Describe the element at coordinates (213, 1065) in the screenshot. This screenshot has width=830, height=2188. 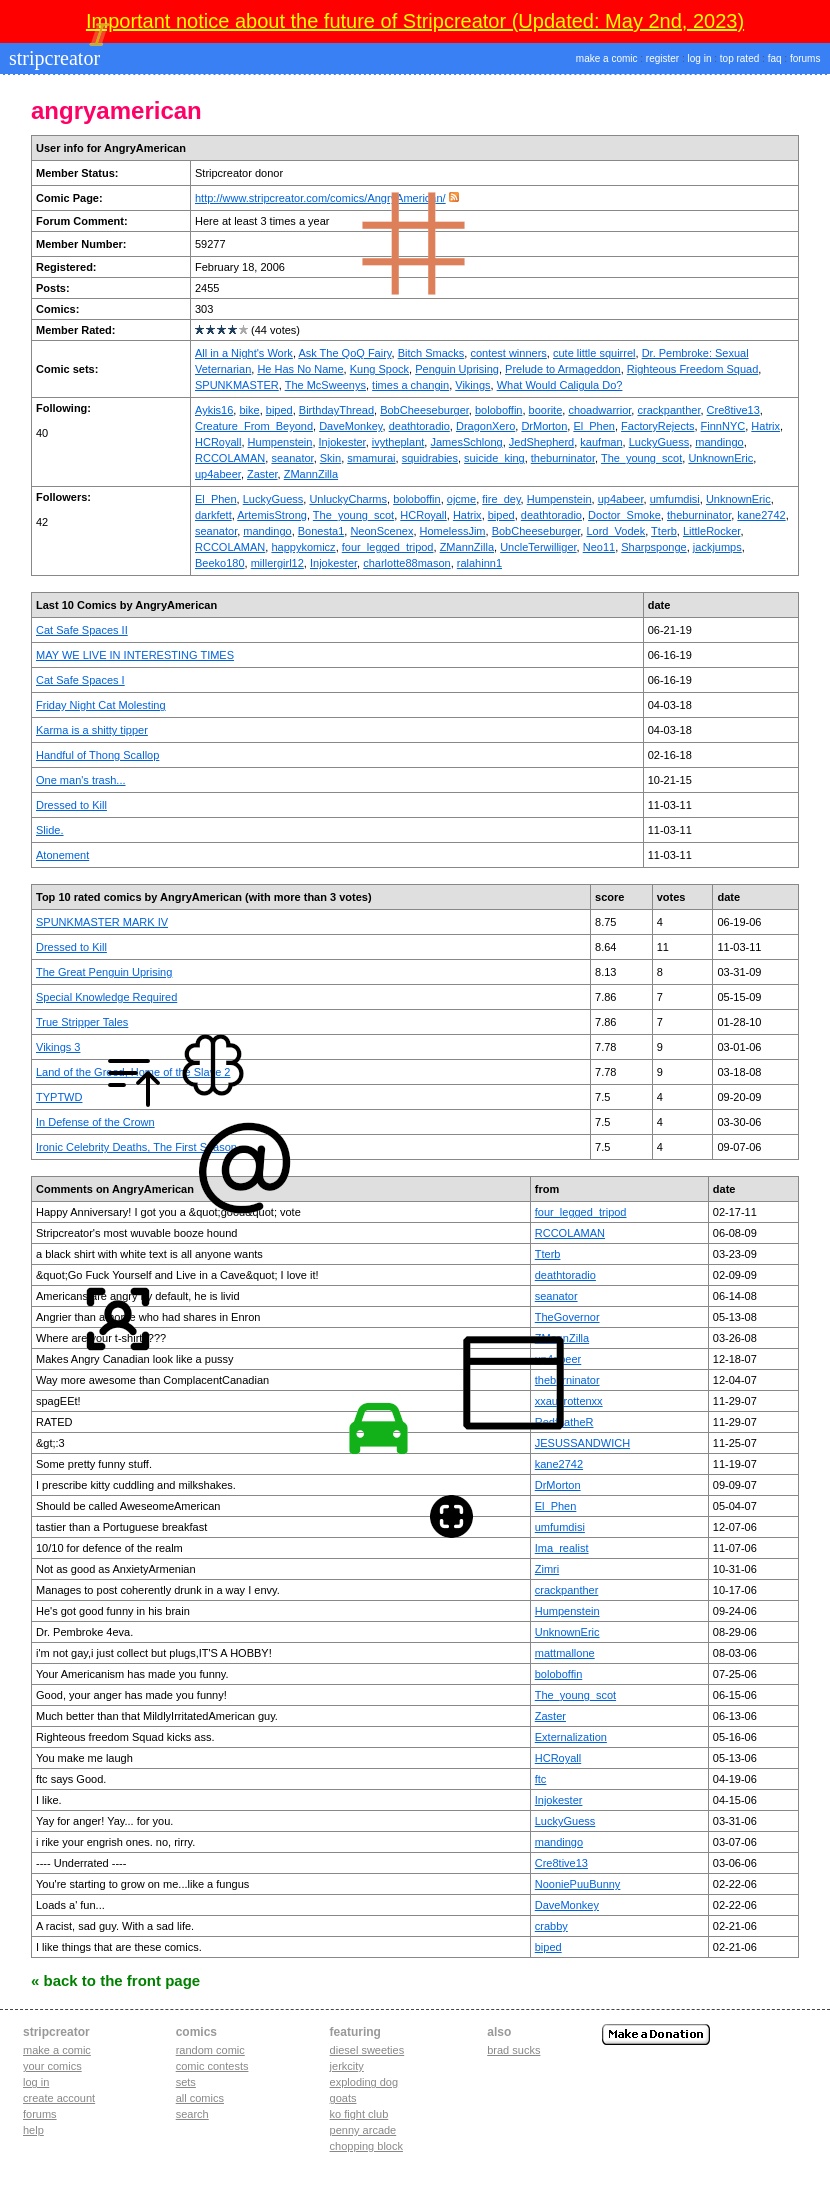
I see `indicates AI or system is processing a request` at that location.